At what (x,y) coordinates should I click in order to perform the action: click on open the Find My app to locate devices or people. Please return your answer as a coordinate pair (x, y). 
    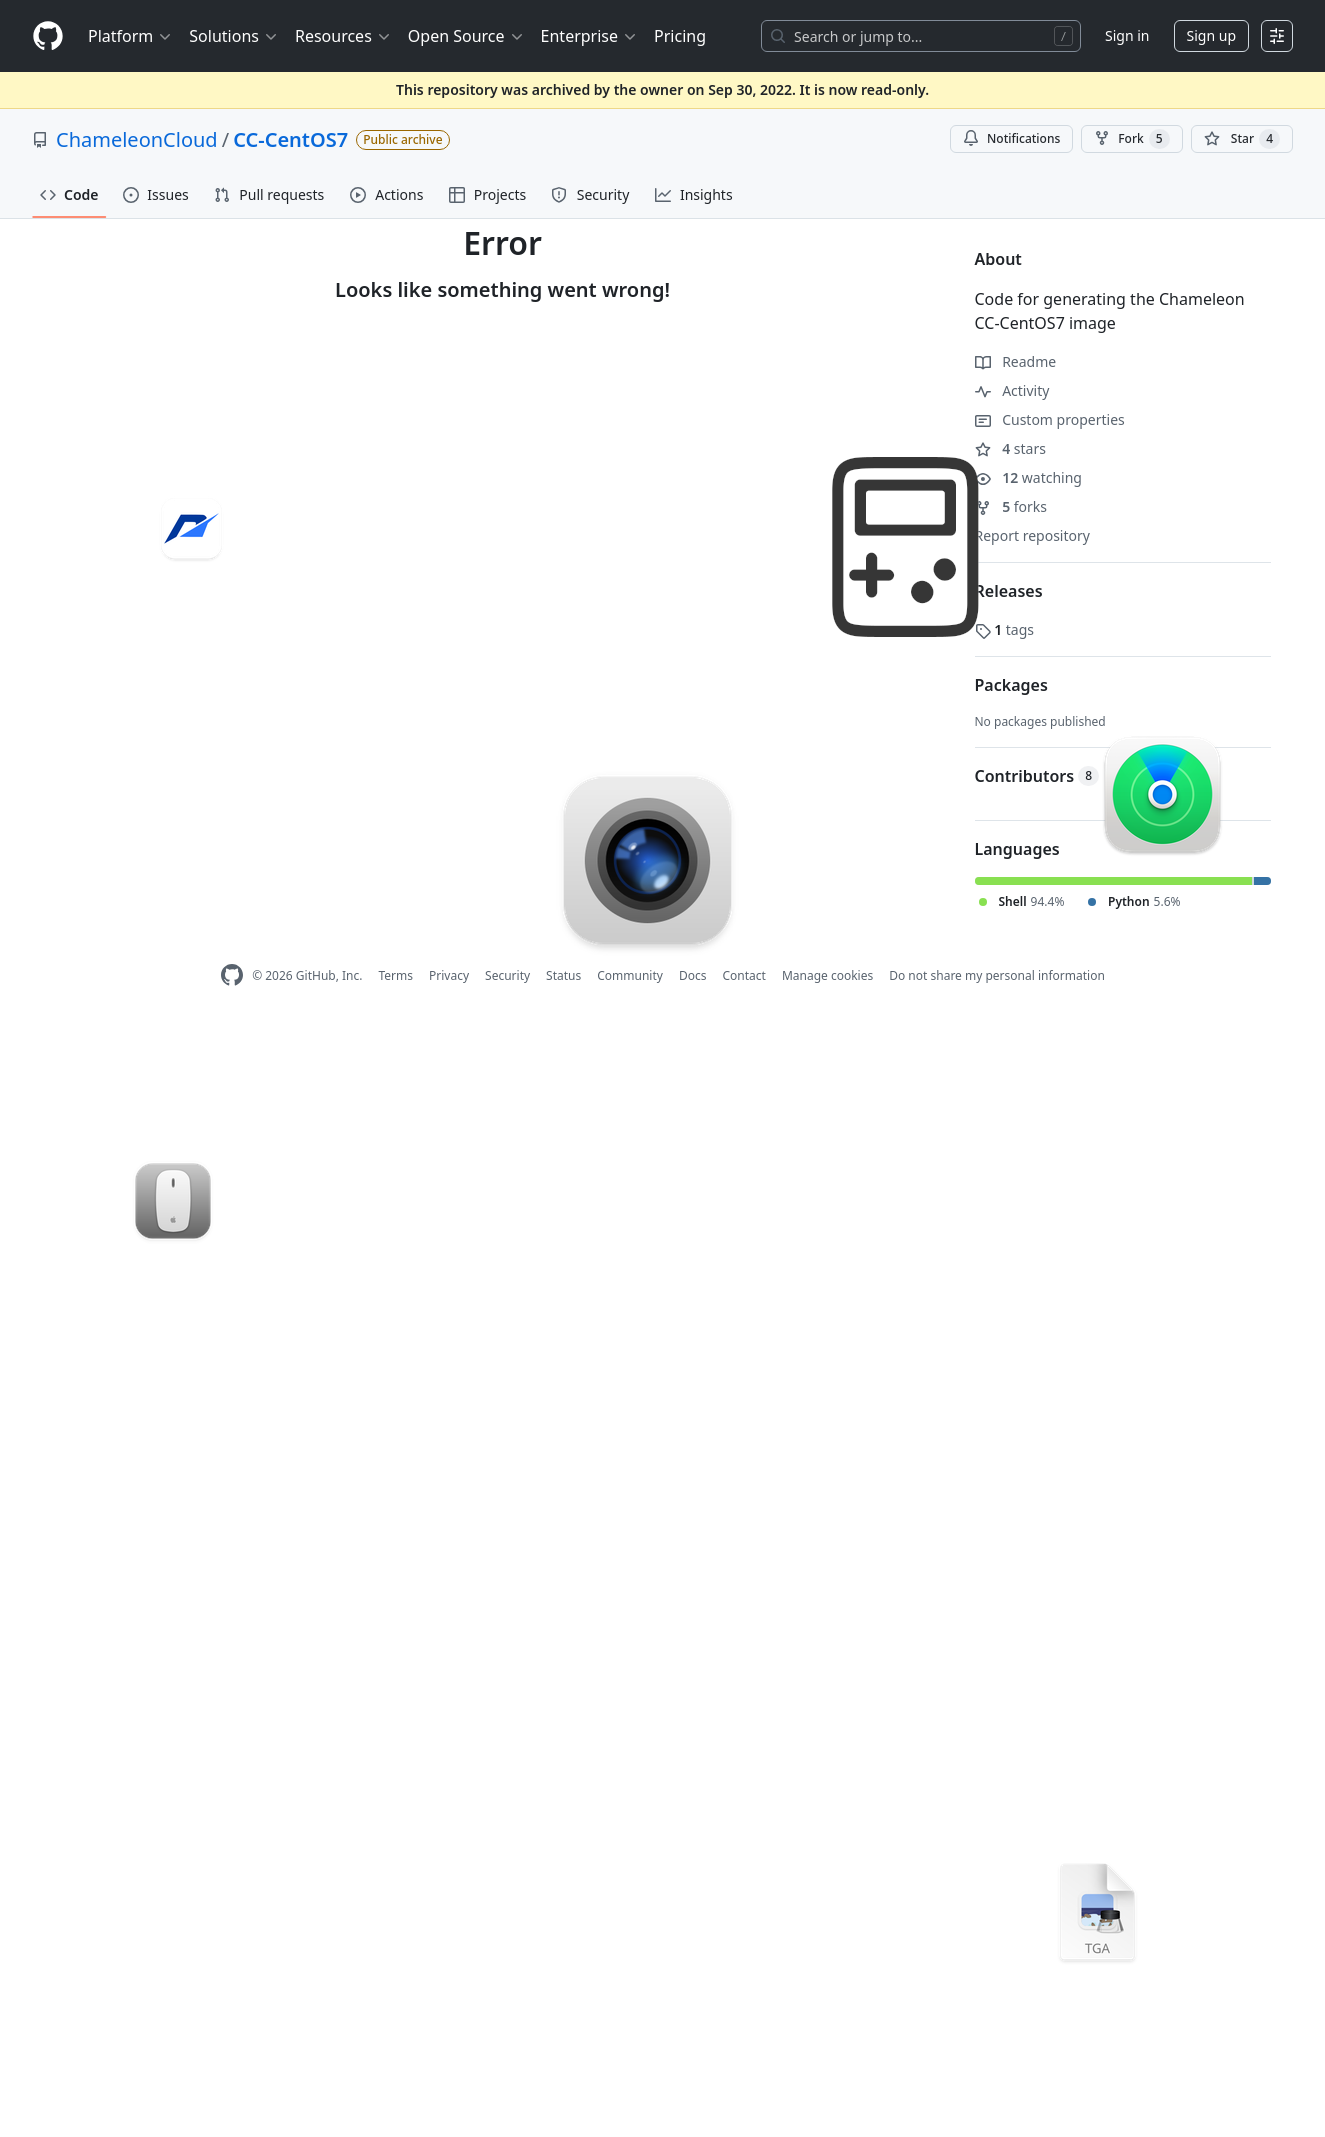
    Looking at the image, I should click on (1162, 794).